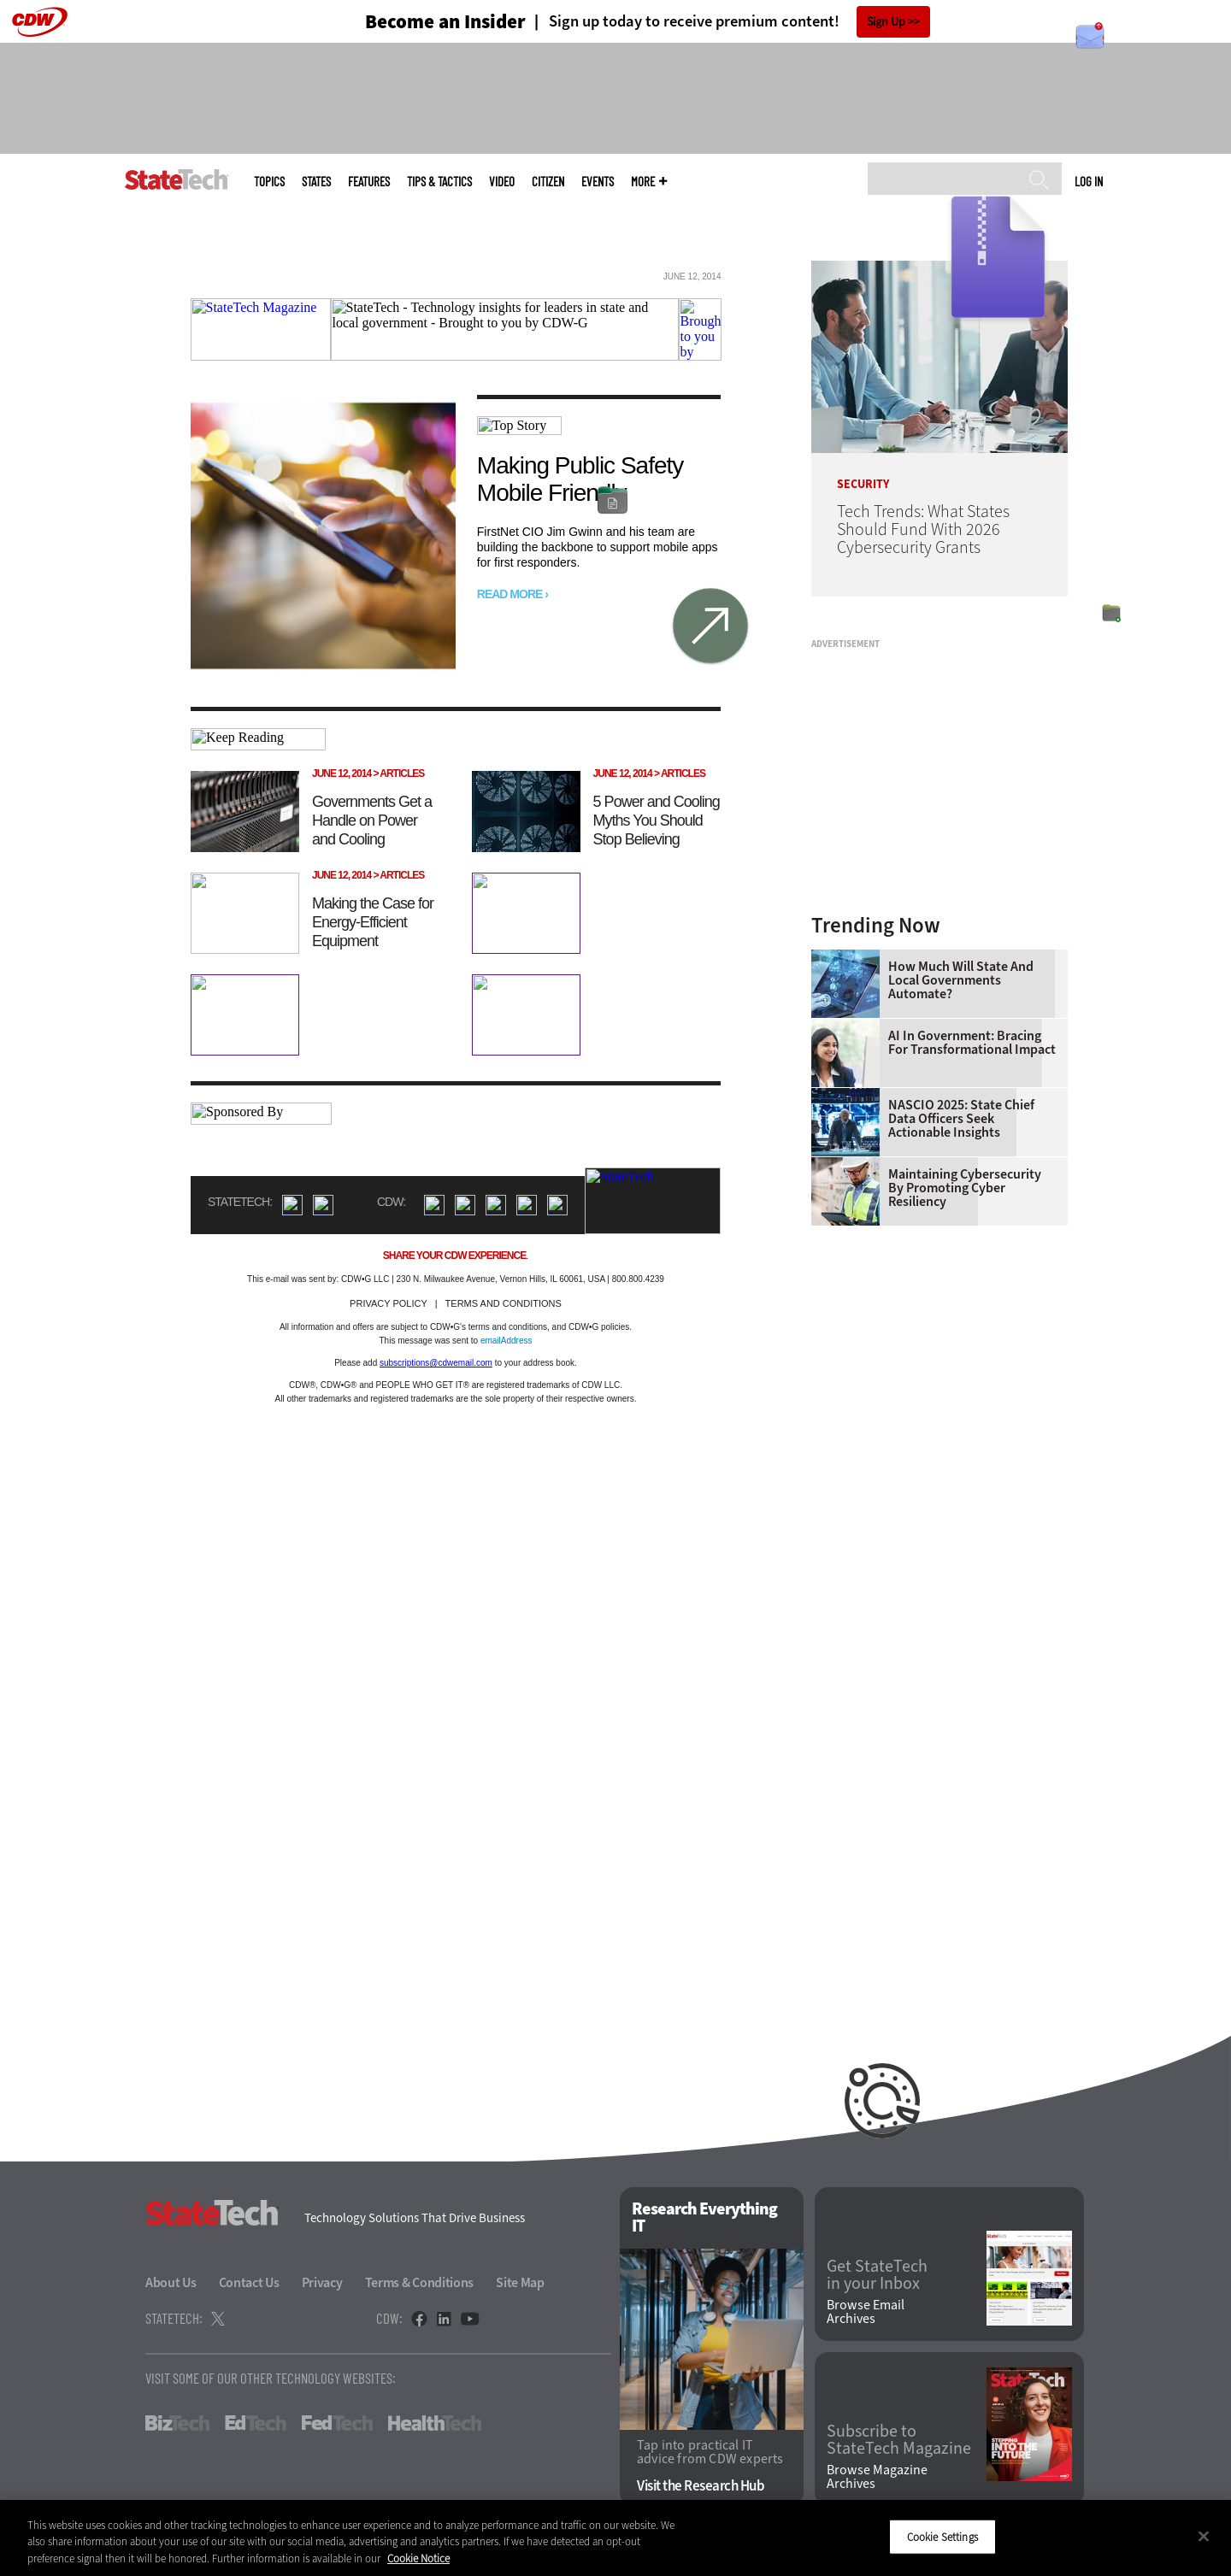 Image resolution: width=1231 pixels, height=2576 pixels. I want to click on send an email message, so click(1090, 37).